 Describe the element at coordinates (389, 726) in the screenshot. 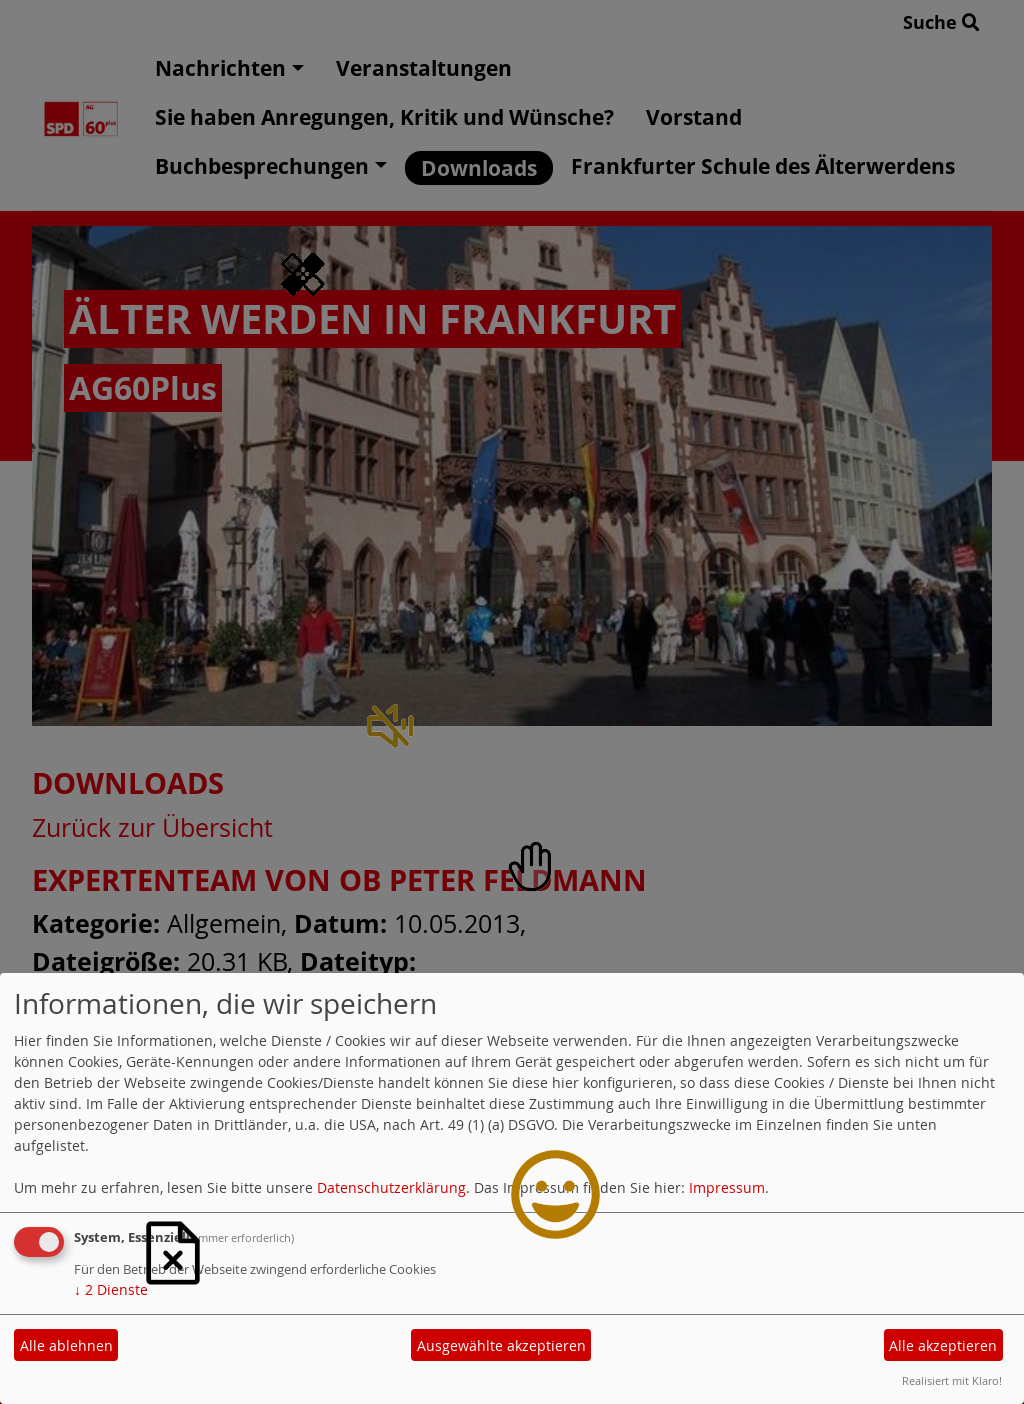

I see `mute audio` at that location.